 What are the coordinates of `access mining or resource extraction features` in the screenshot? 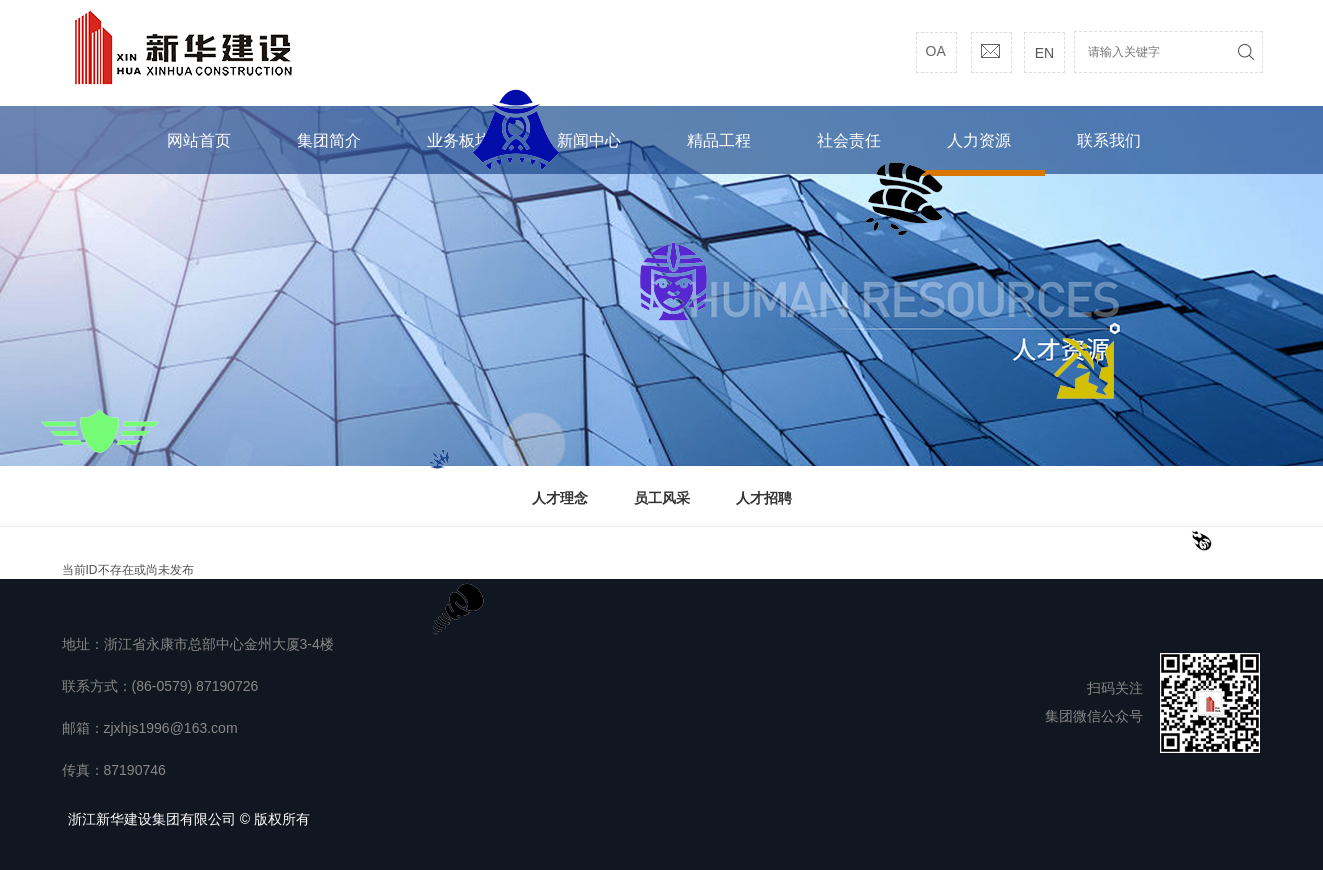 It's located at (1083, 368).